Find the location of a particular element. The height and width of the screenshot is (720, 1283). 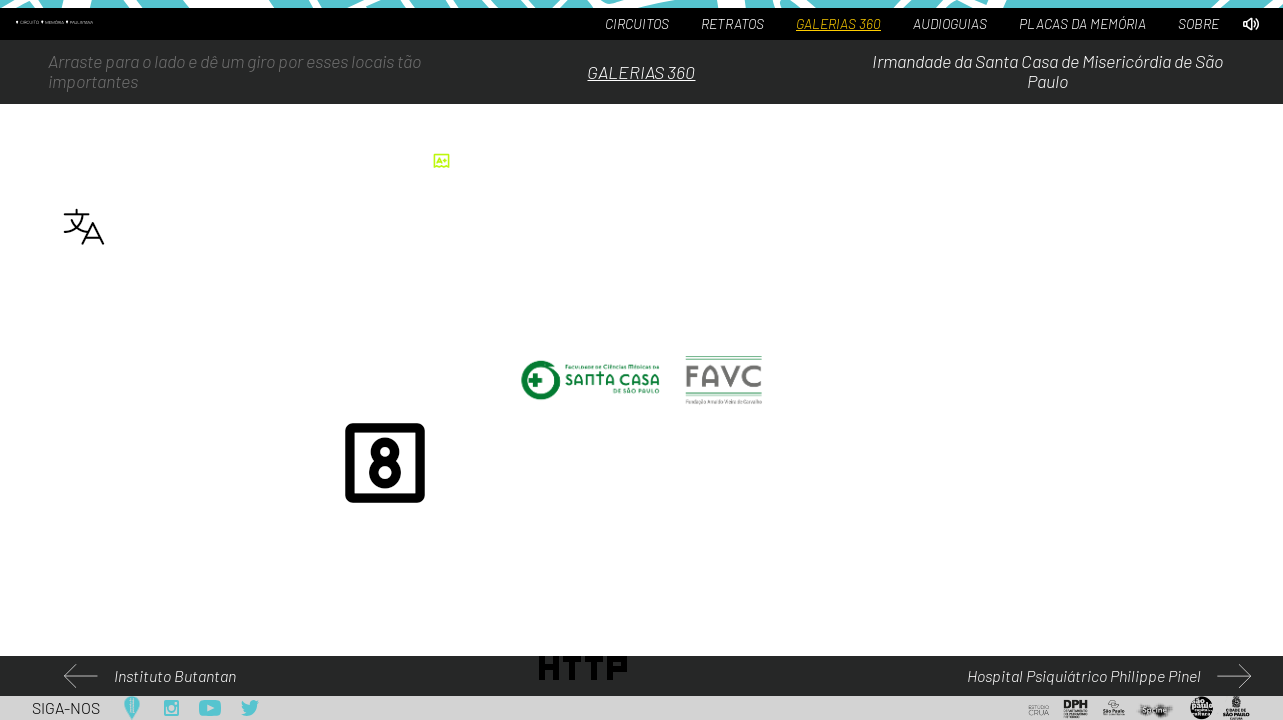

select or input the number eight is located at coordinates (385, 463).